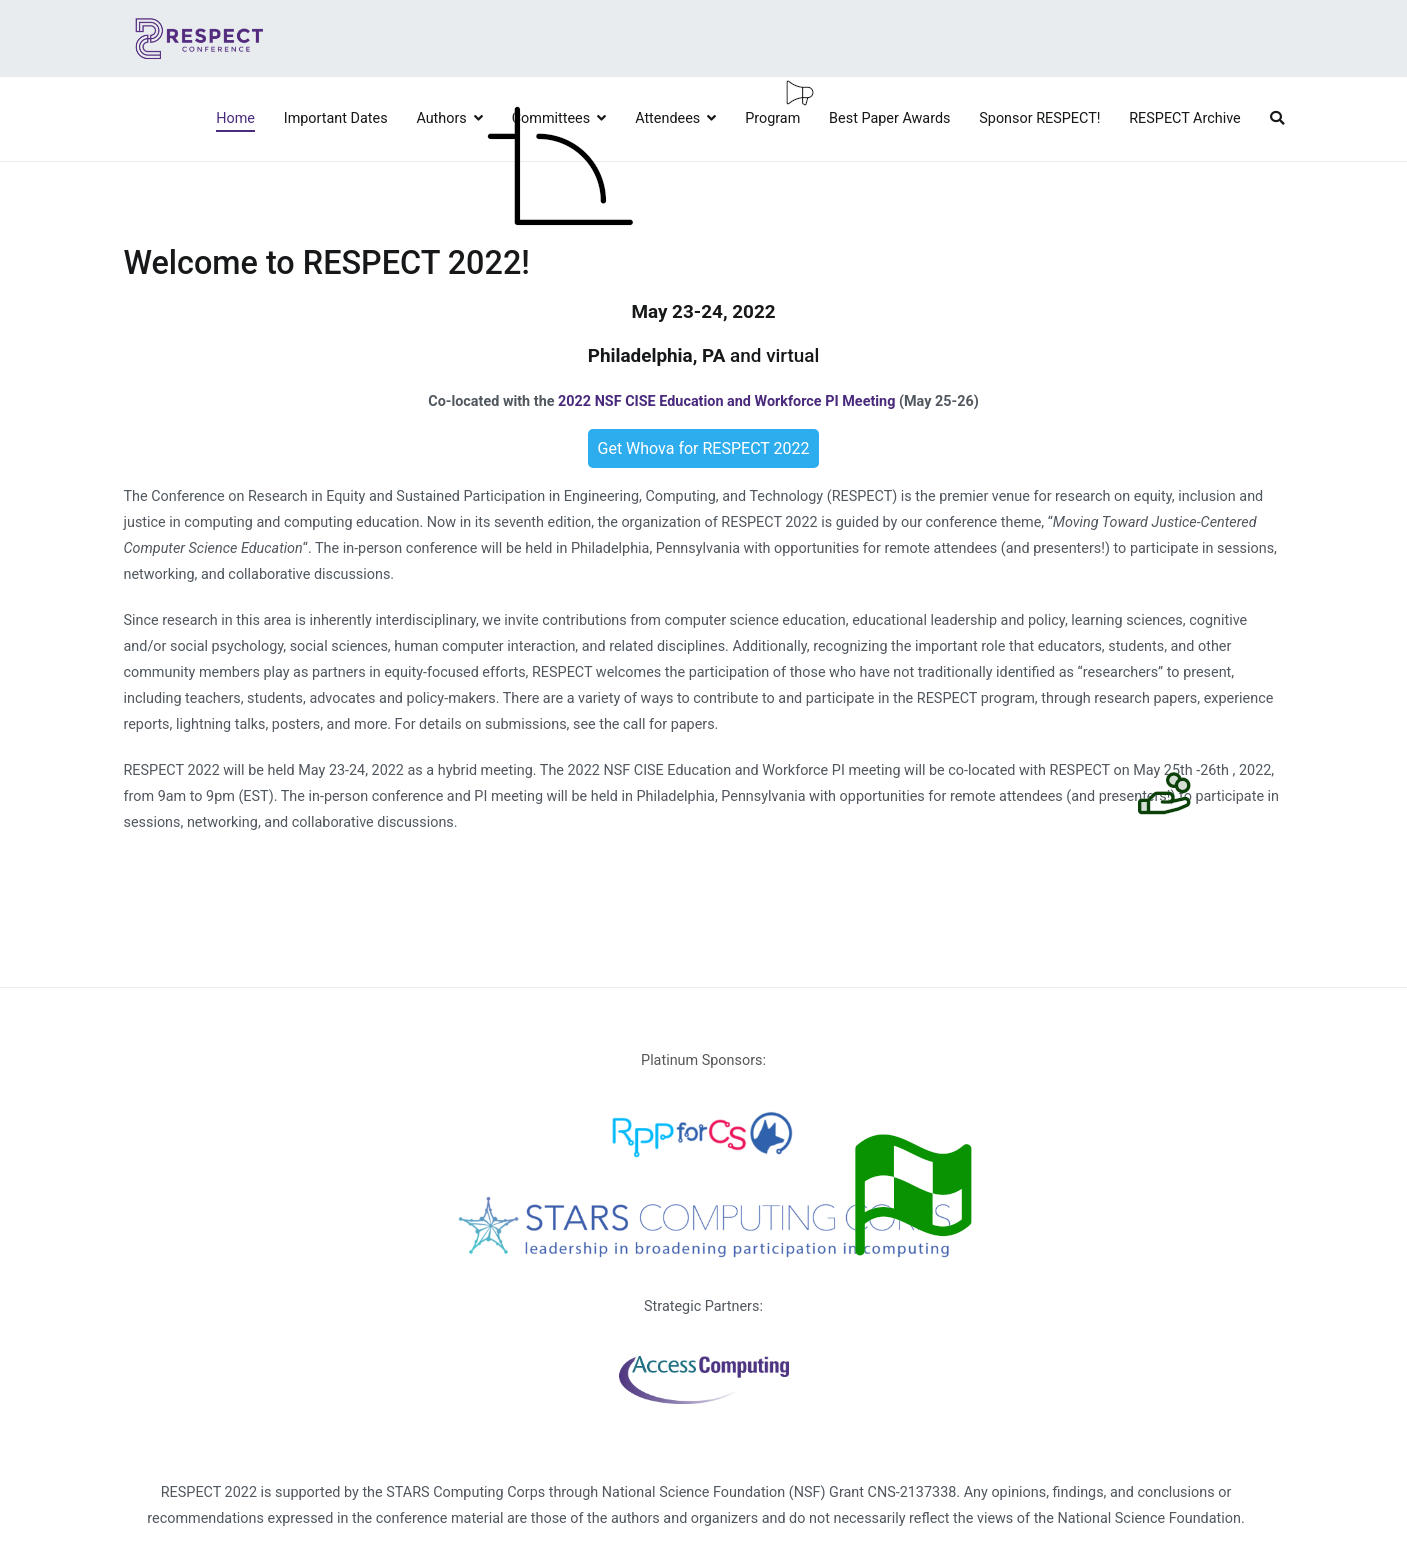 The image size is (1407, 1546). What do you see at coordinates (908, 1192) in the screenshot?
I see `indicates completion or finish line` at bounding box center [908, 1192].